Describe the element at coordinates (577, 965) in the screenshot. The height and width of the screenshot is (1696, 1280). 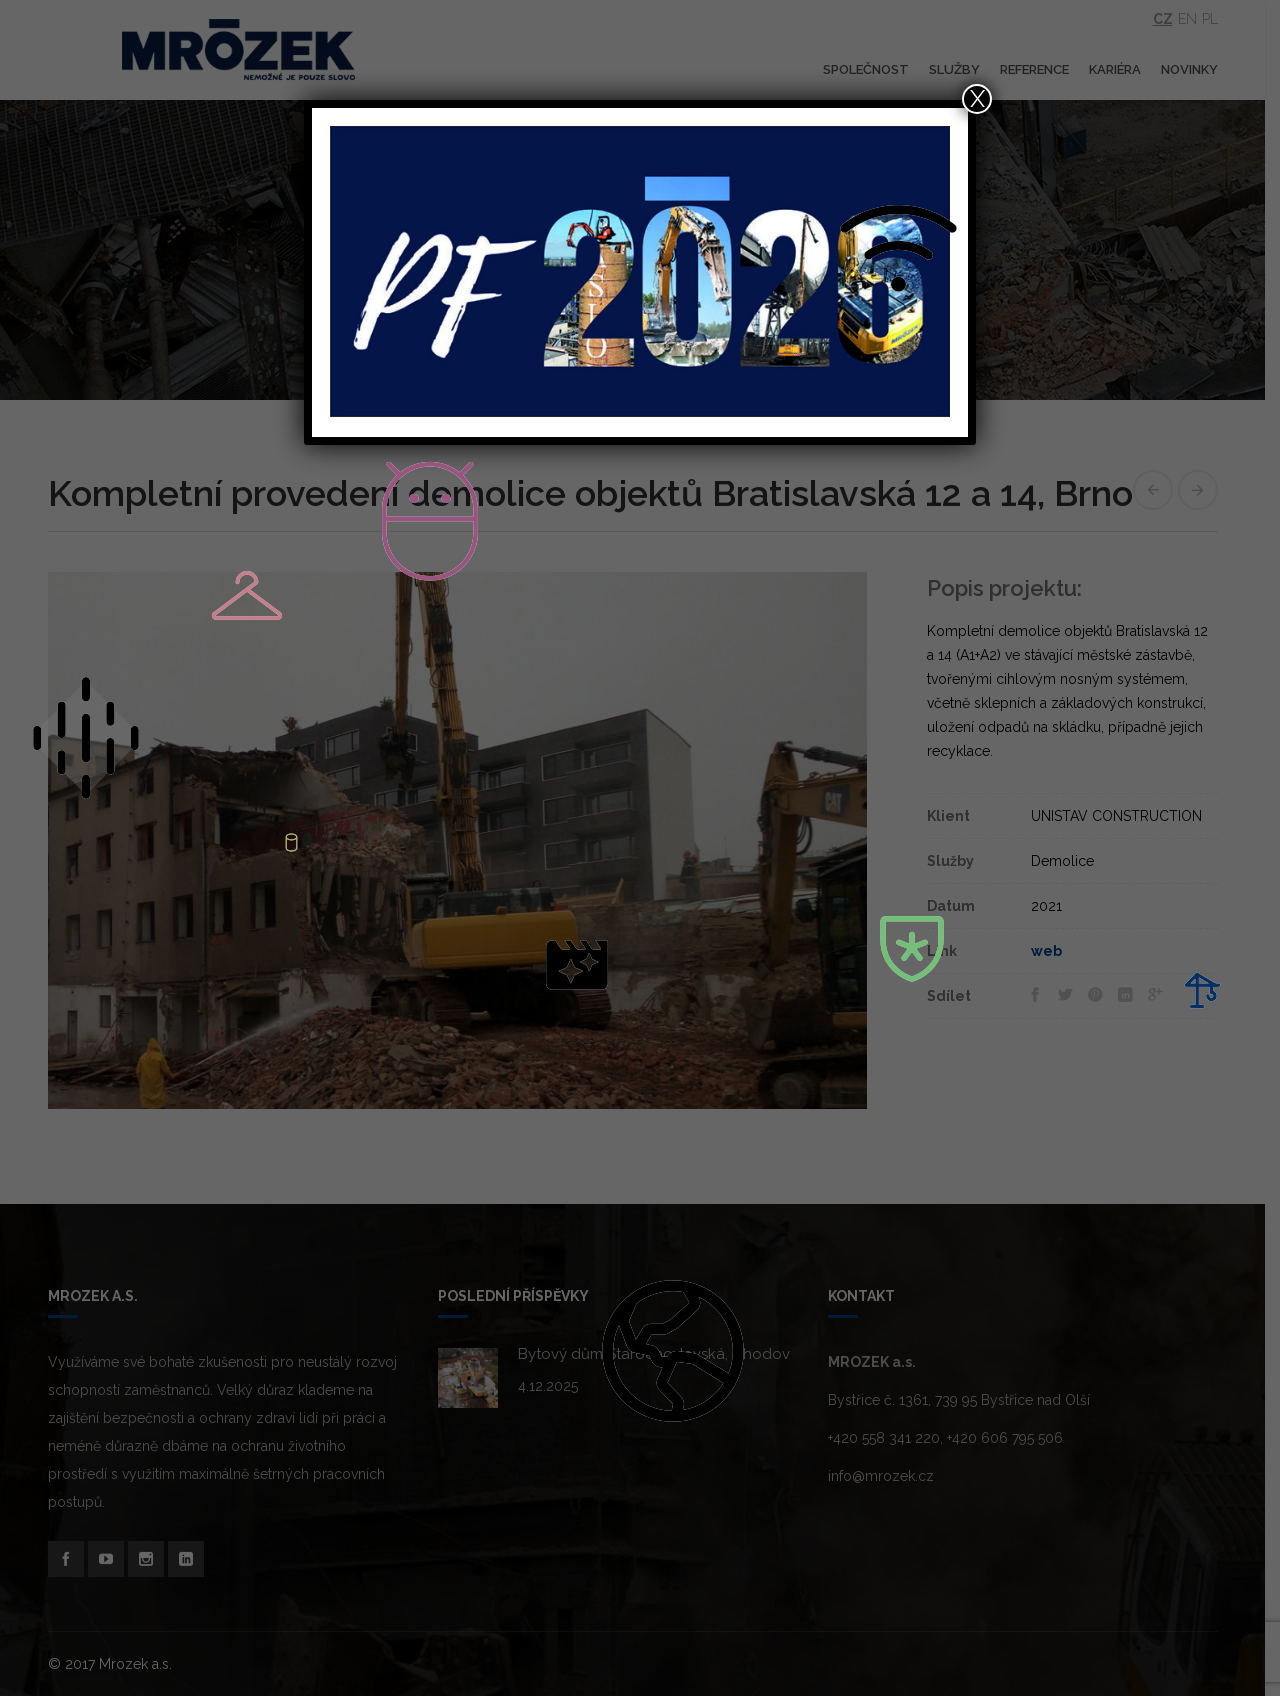
I see `apply visual effects or filters to a video` at that location.